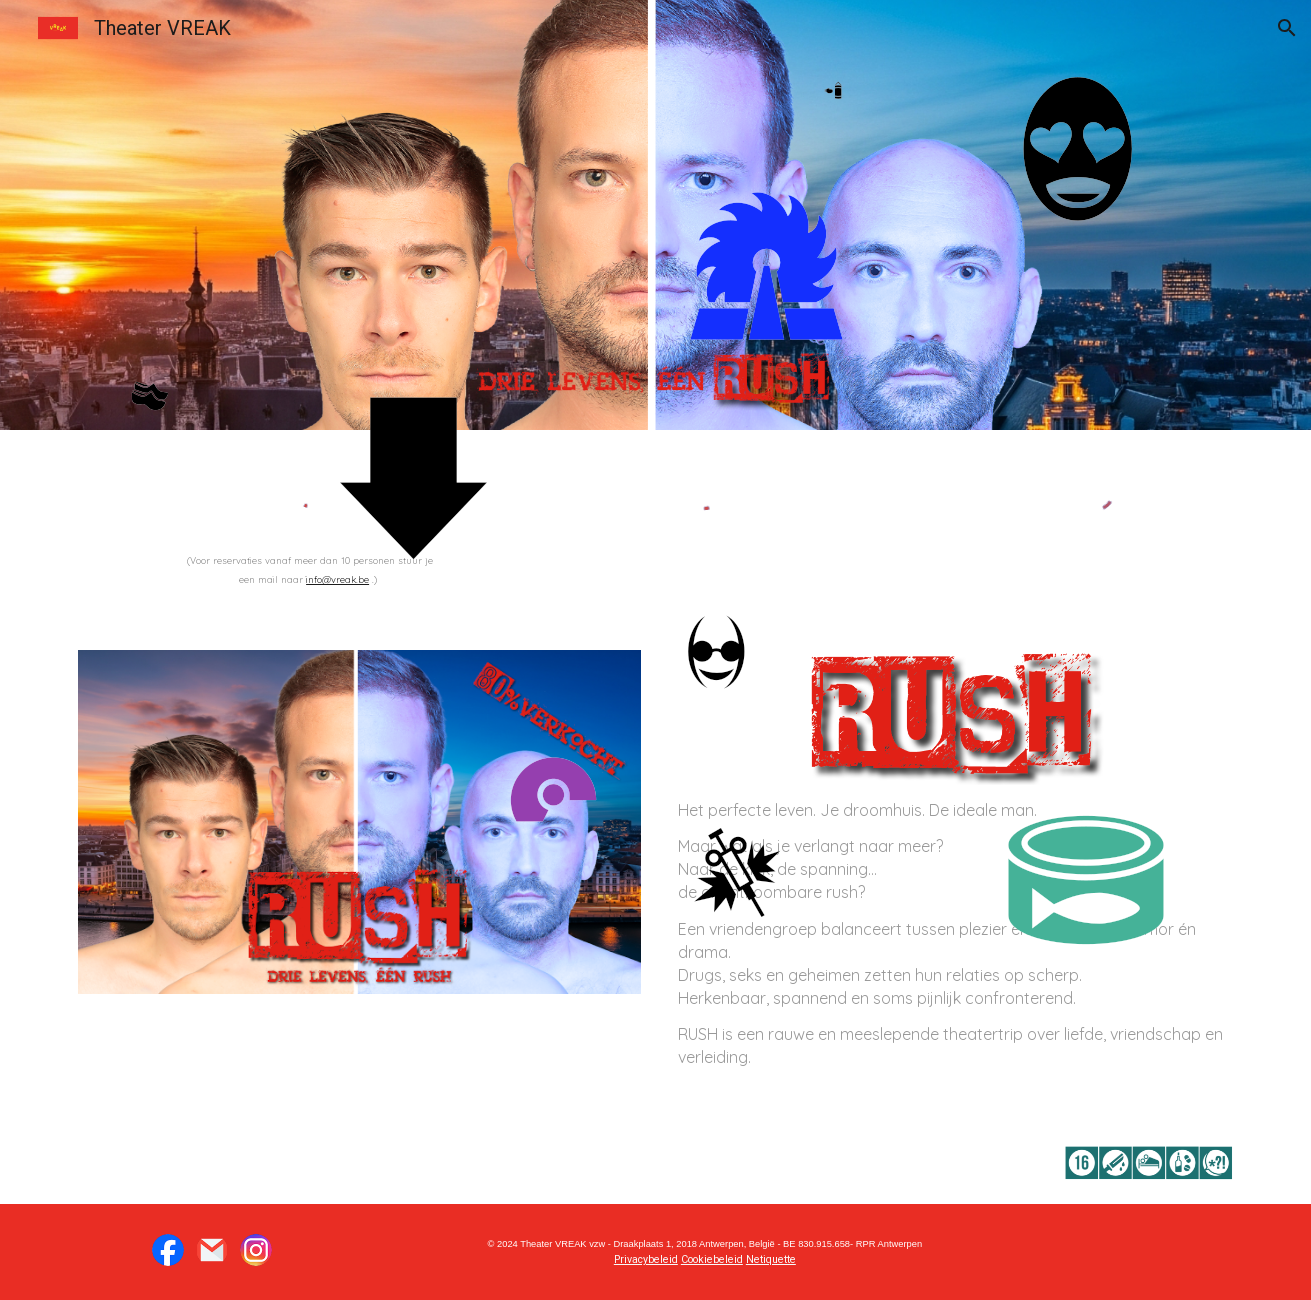  What do you see at coordinates (1077, 148) in the screenshot?
I see `indicates a "love" or "smitten" reaction` at bounding box center [1077, 148].